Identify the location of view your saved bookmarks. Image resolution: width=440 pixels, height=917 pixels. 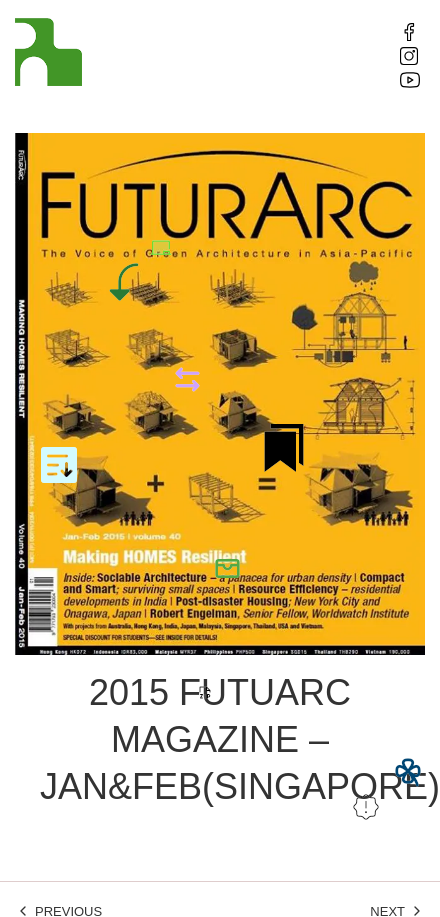
(284, 448).